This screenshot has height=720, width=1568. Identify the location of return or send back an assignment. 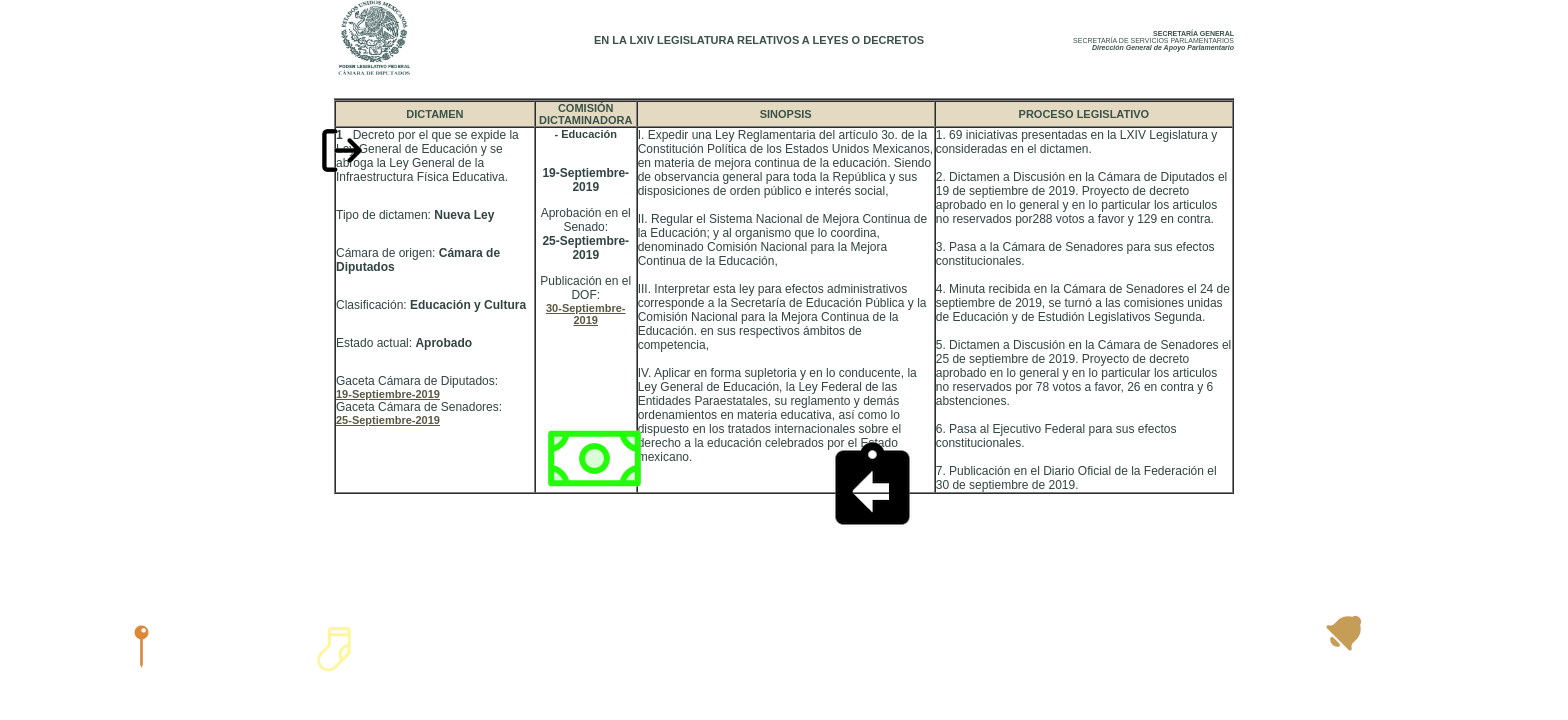
(872, 487).